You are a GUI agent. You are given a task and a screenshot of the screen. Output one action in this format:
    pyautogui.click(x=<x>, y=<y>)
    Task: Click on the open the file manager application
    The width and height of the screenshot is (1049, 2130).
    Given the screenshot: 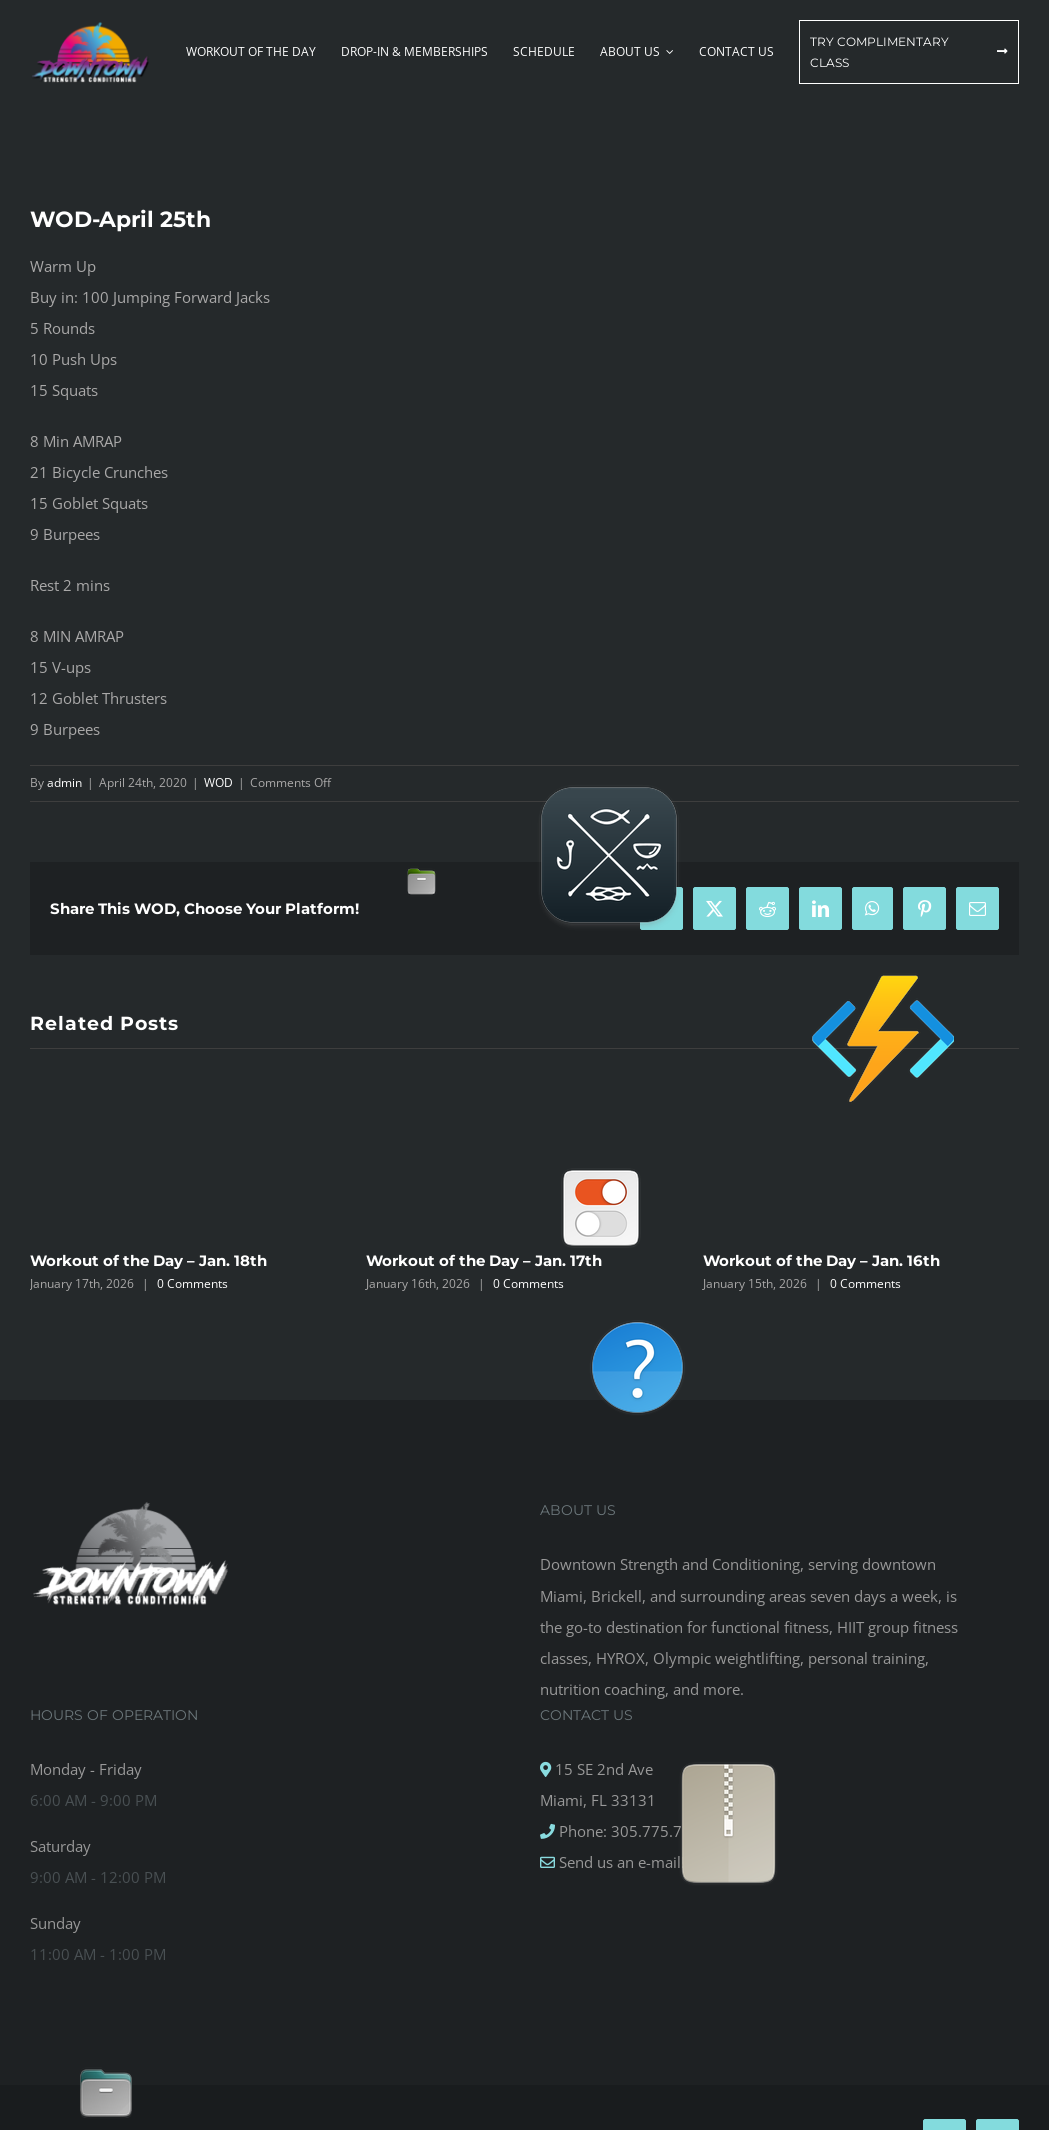 What is the action you would take?
    pyautogui.click(x=106, y=2093)
    